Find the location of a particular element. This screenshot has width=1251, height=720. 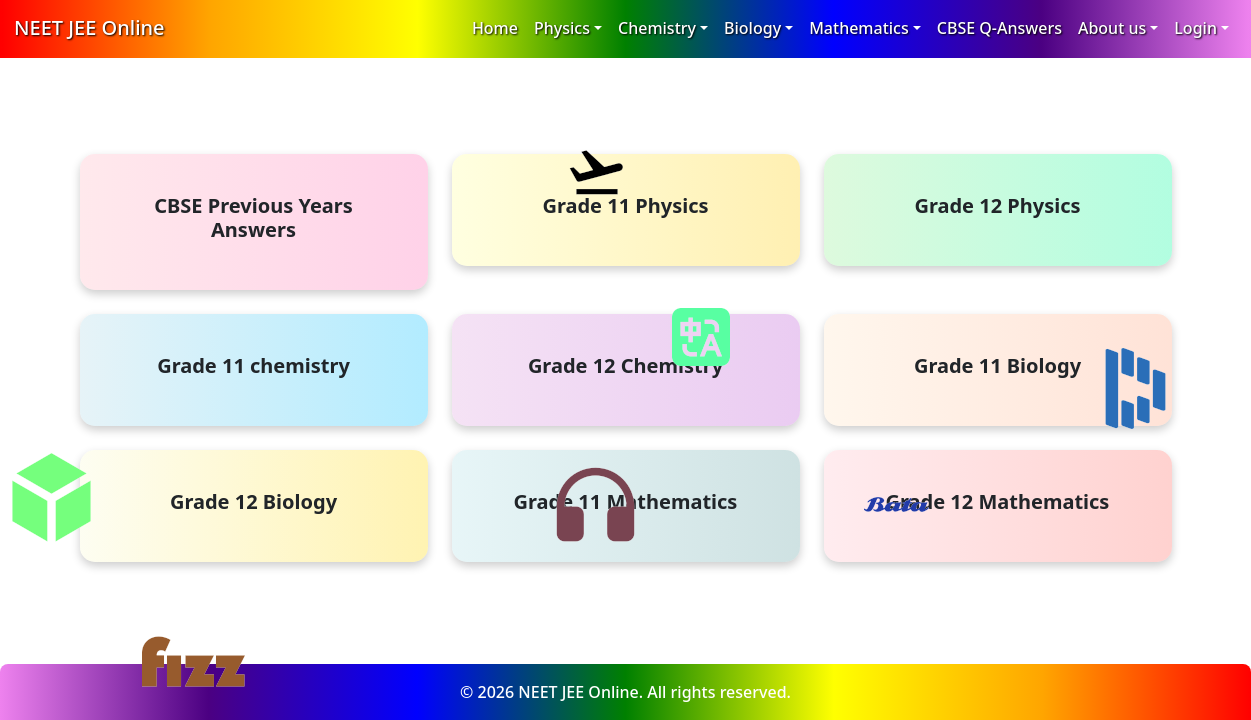

open immersive translate extension is located at coordinates (701, 337).